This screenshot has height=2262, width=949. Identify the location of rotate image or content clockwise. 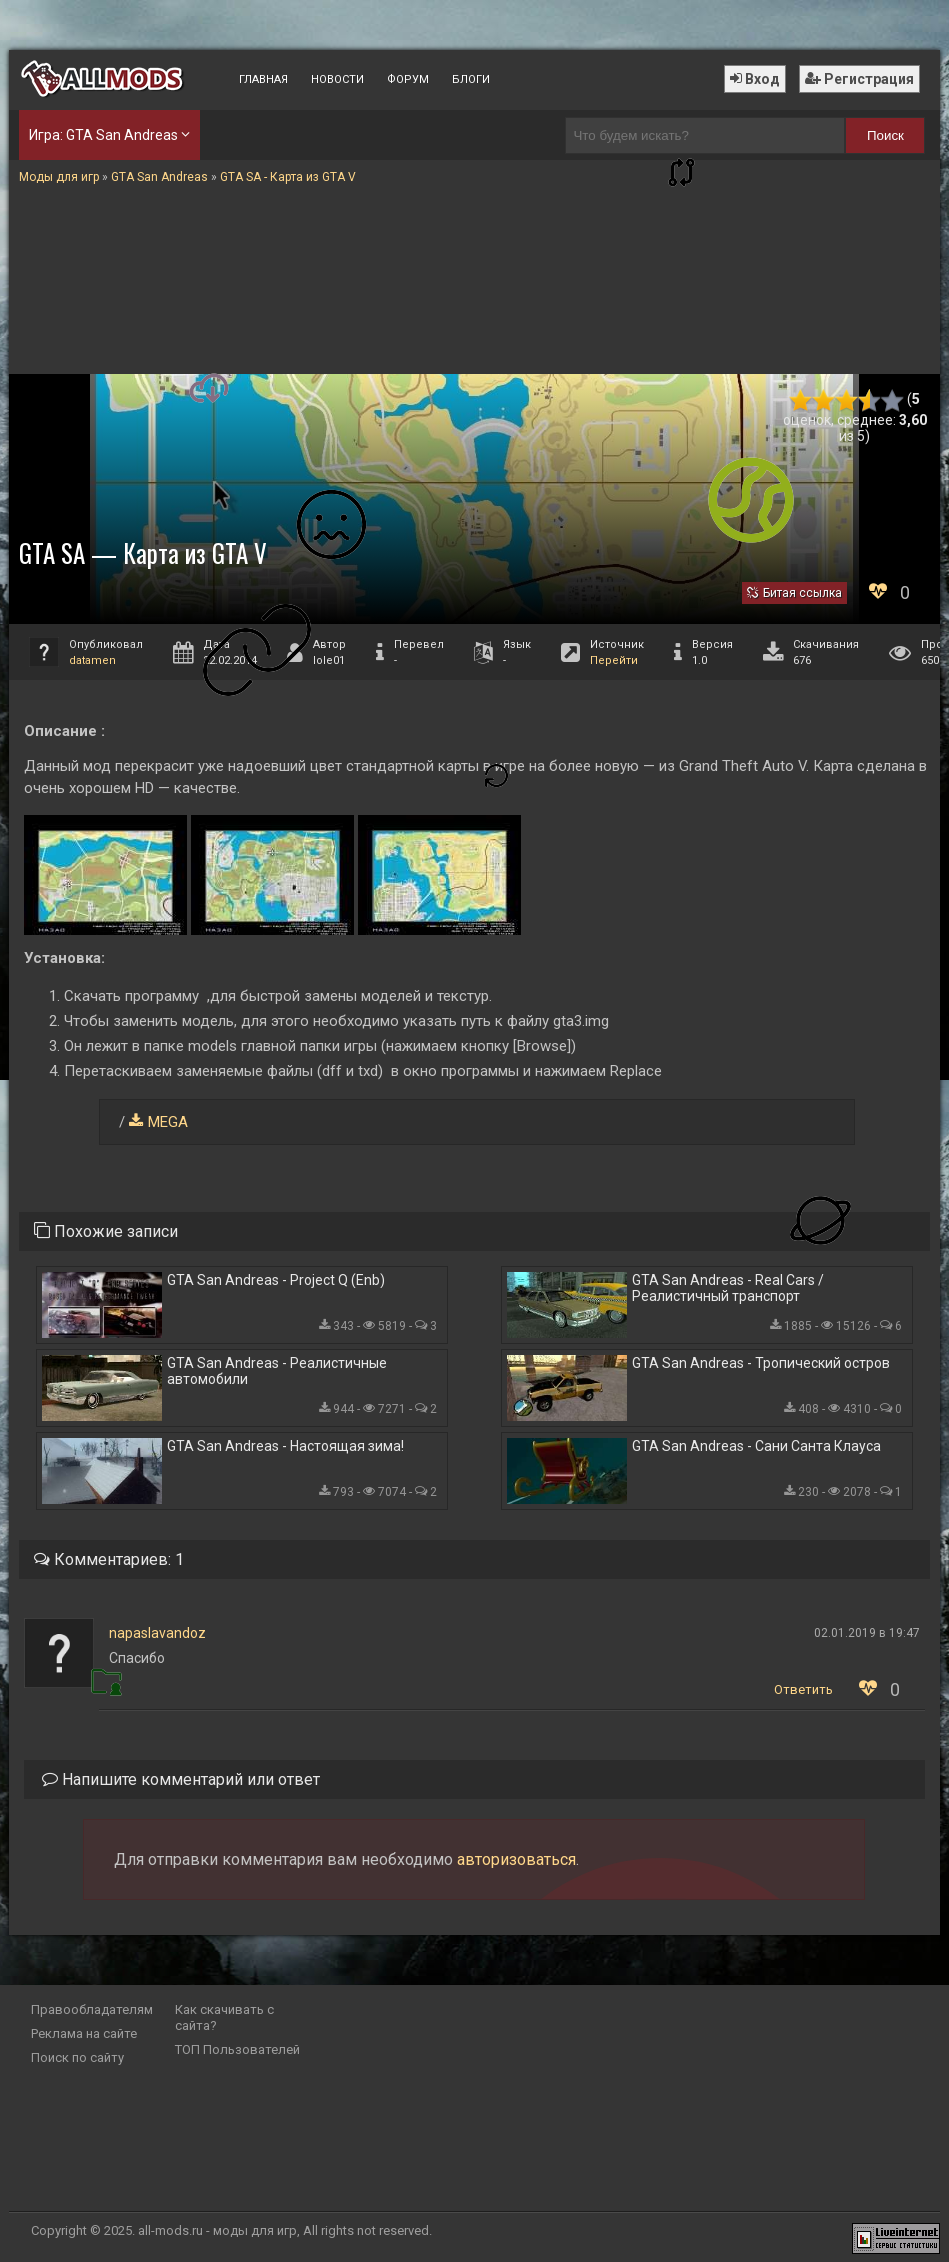
(496, 775).